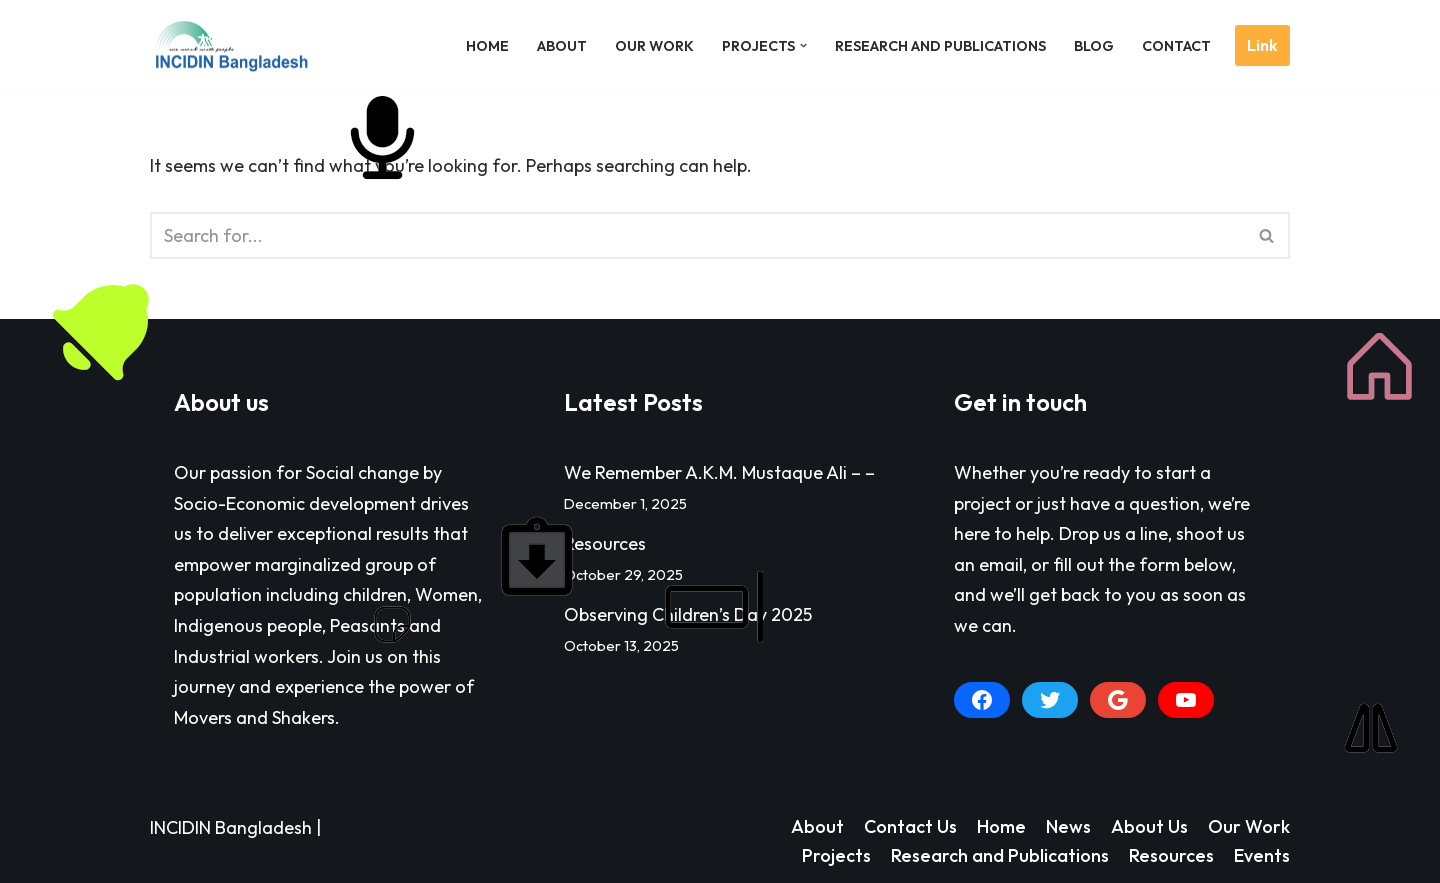  What do you see at coordinates (1371, 730) in the screenshot?
I see `flip image horizontally` at bounding box center [1371, 730].